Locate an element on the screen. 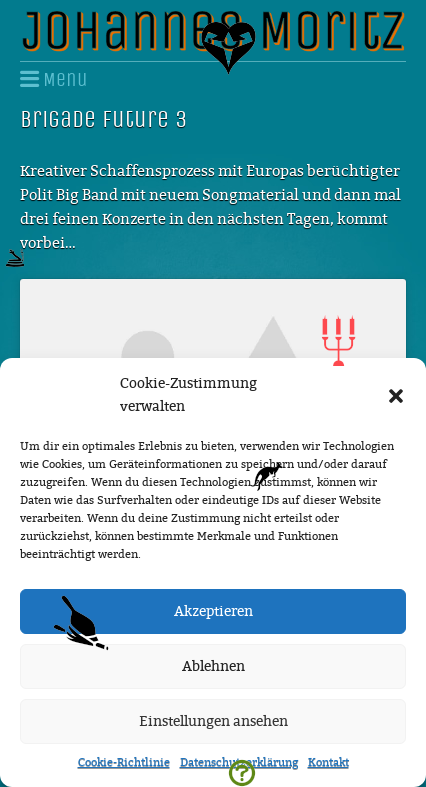 This screenshot has height=787, width=426. indicates danger or hazard warning is located at coordinates (15, 258).